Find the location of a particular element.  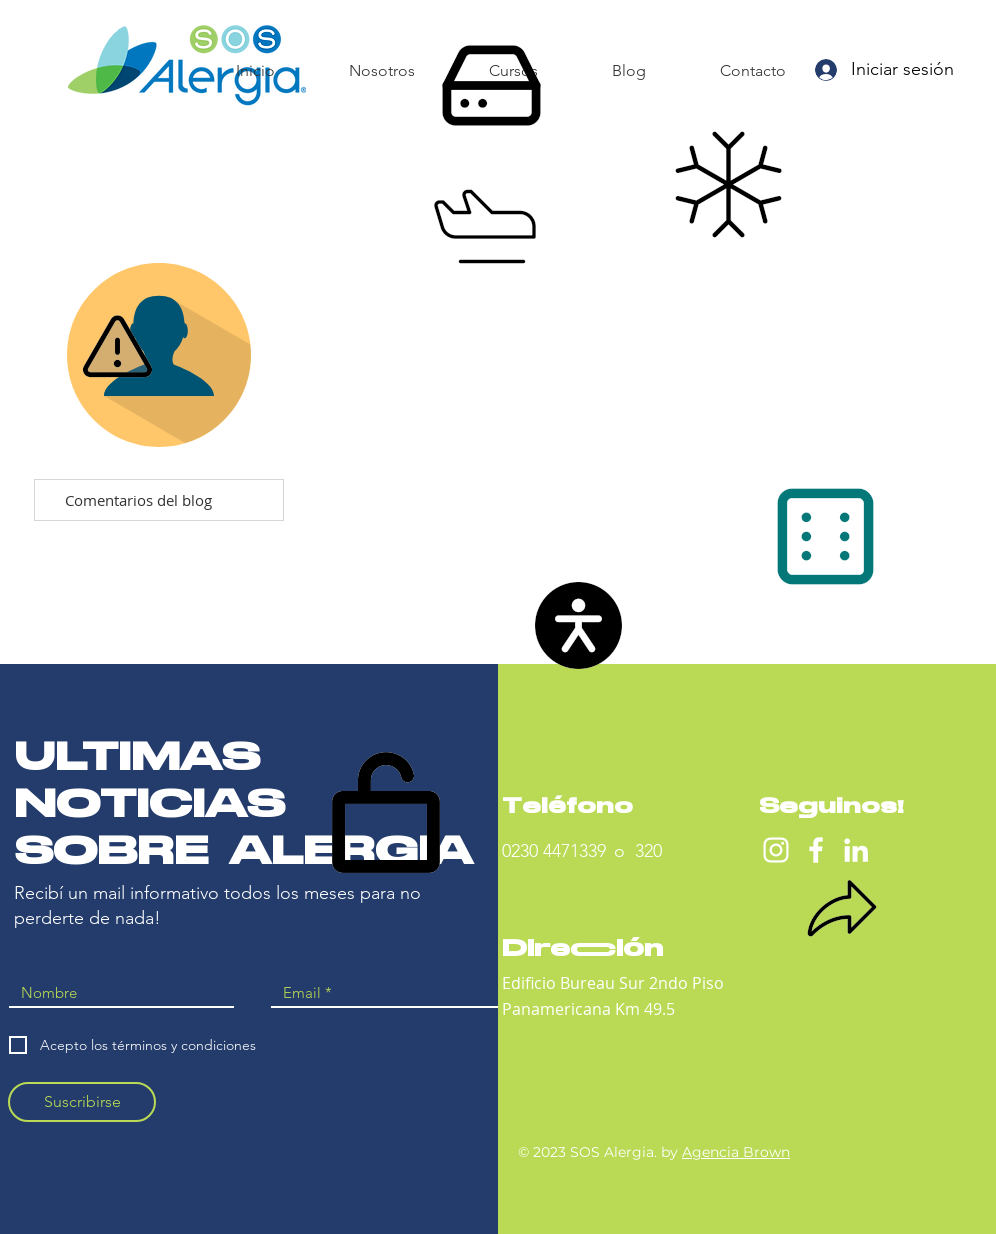

randomize or shuffle content is located at coordinates (825, 536).